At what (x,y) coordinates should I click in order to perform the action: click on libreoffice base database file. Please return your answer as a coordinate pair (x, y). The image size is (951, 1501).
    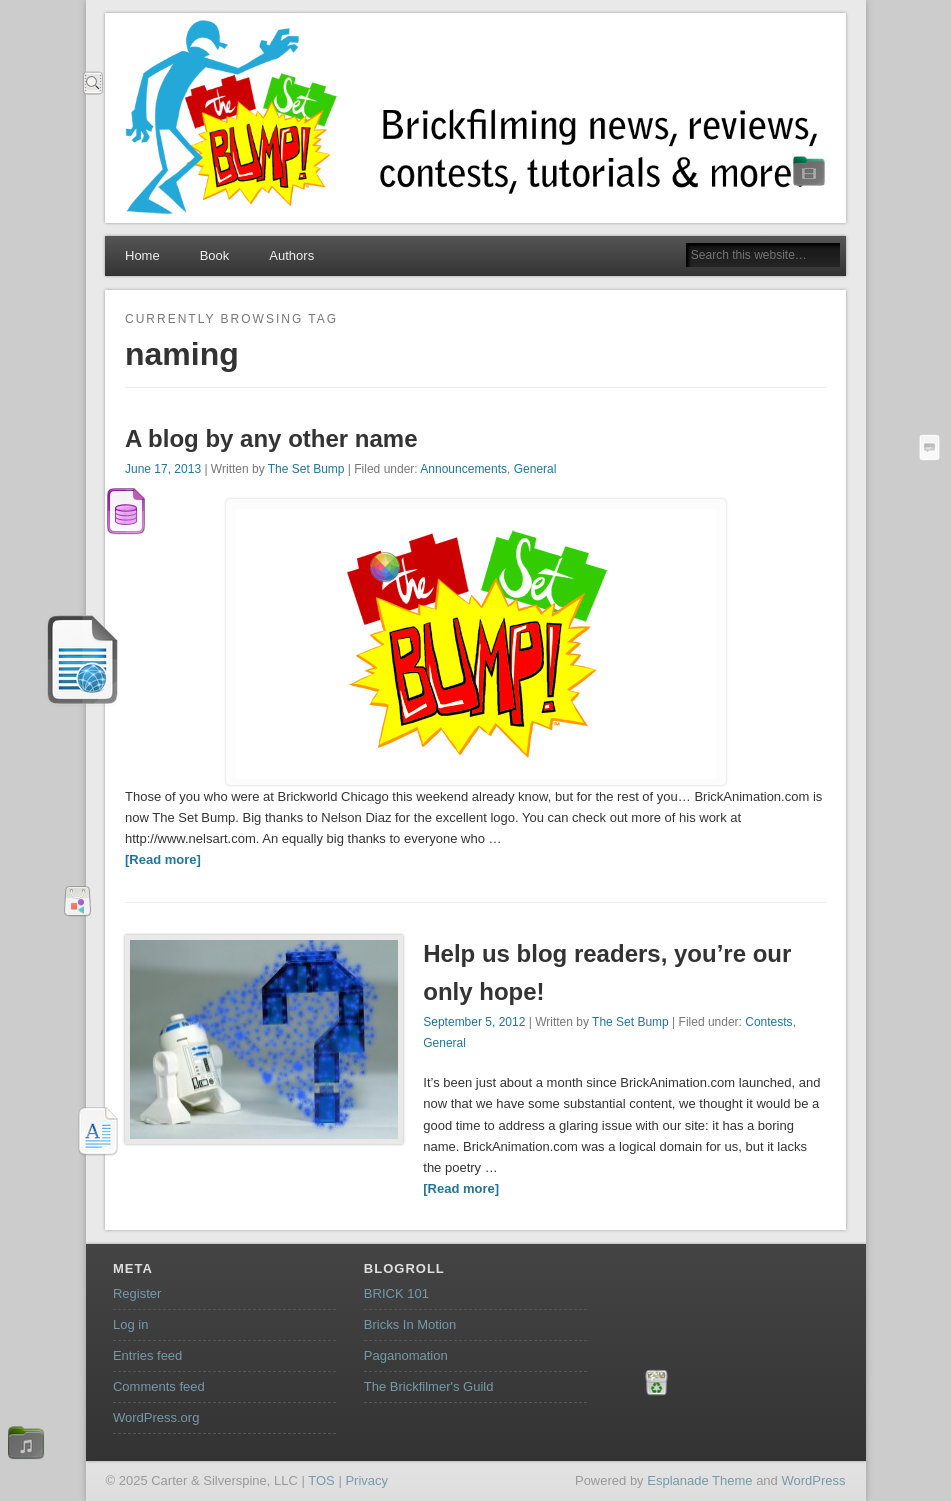
    Looking at the image, I should click on (126, 511).